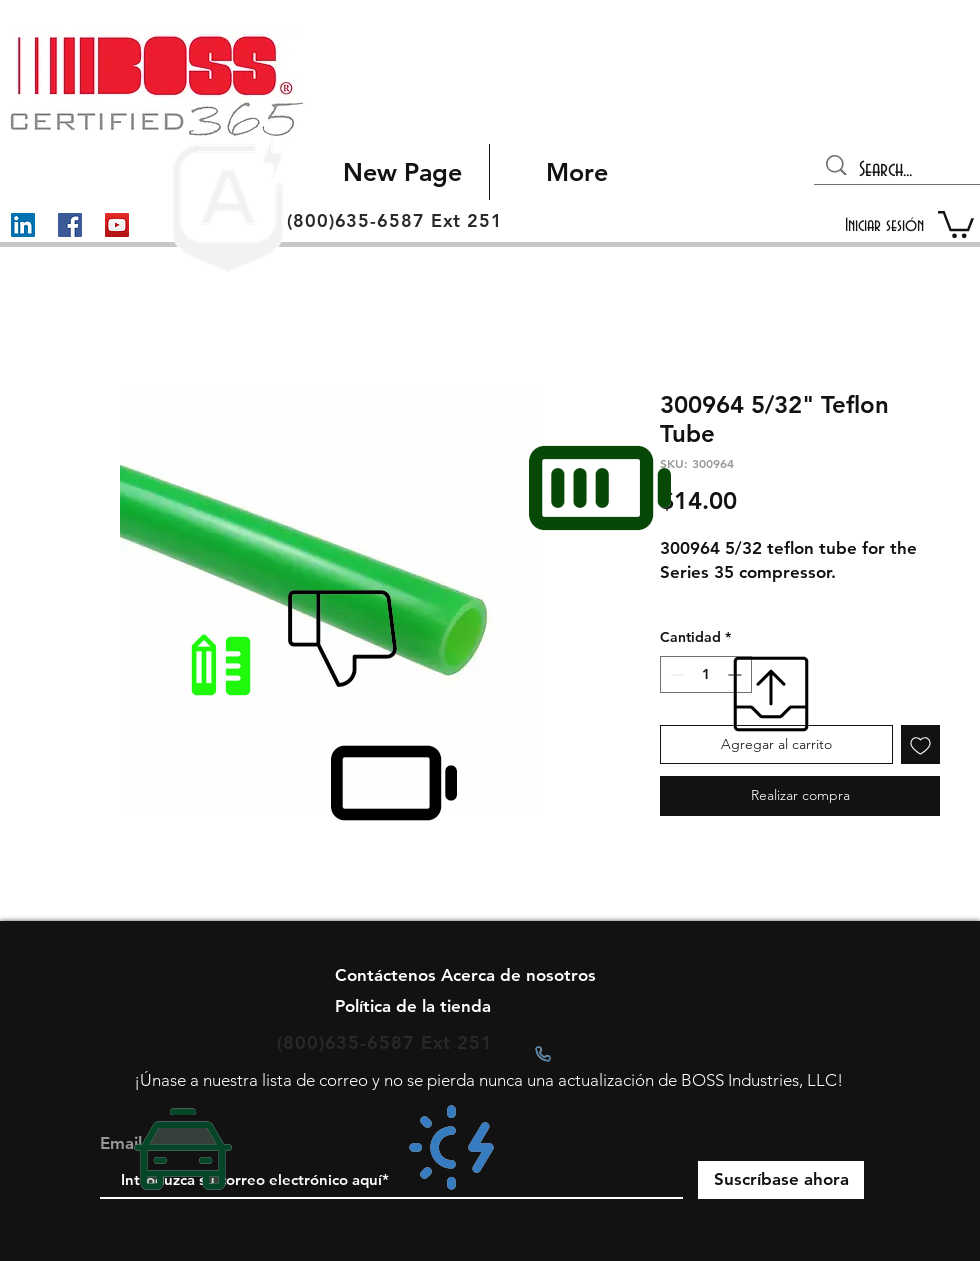 This screenshot has height=1261, width=980. What do you see at coordinates (394, 783) in the screenshot?
I see `indicates battery is completely drained` at bounding box center [394, 783].